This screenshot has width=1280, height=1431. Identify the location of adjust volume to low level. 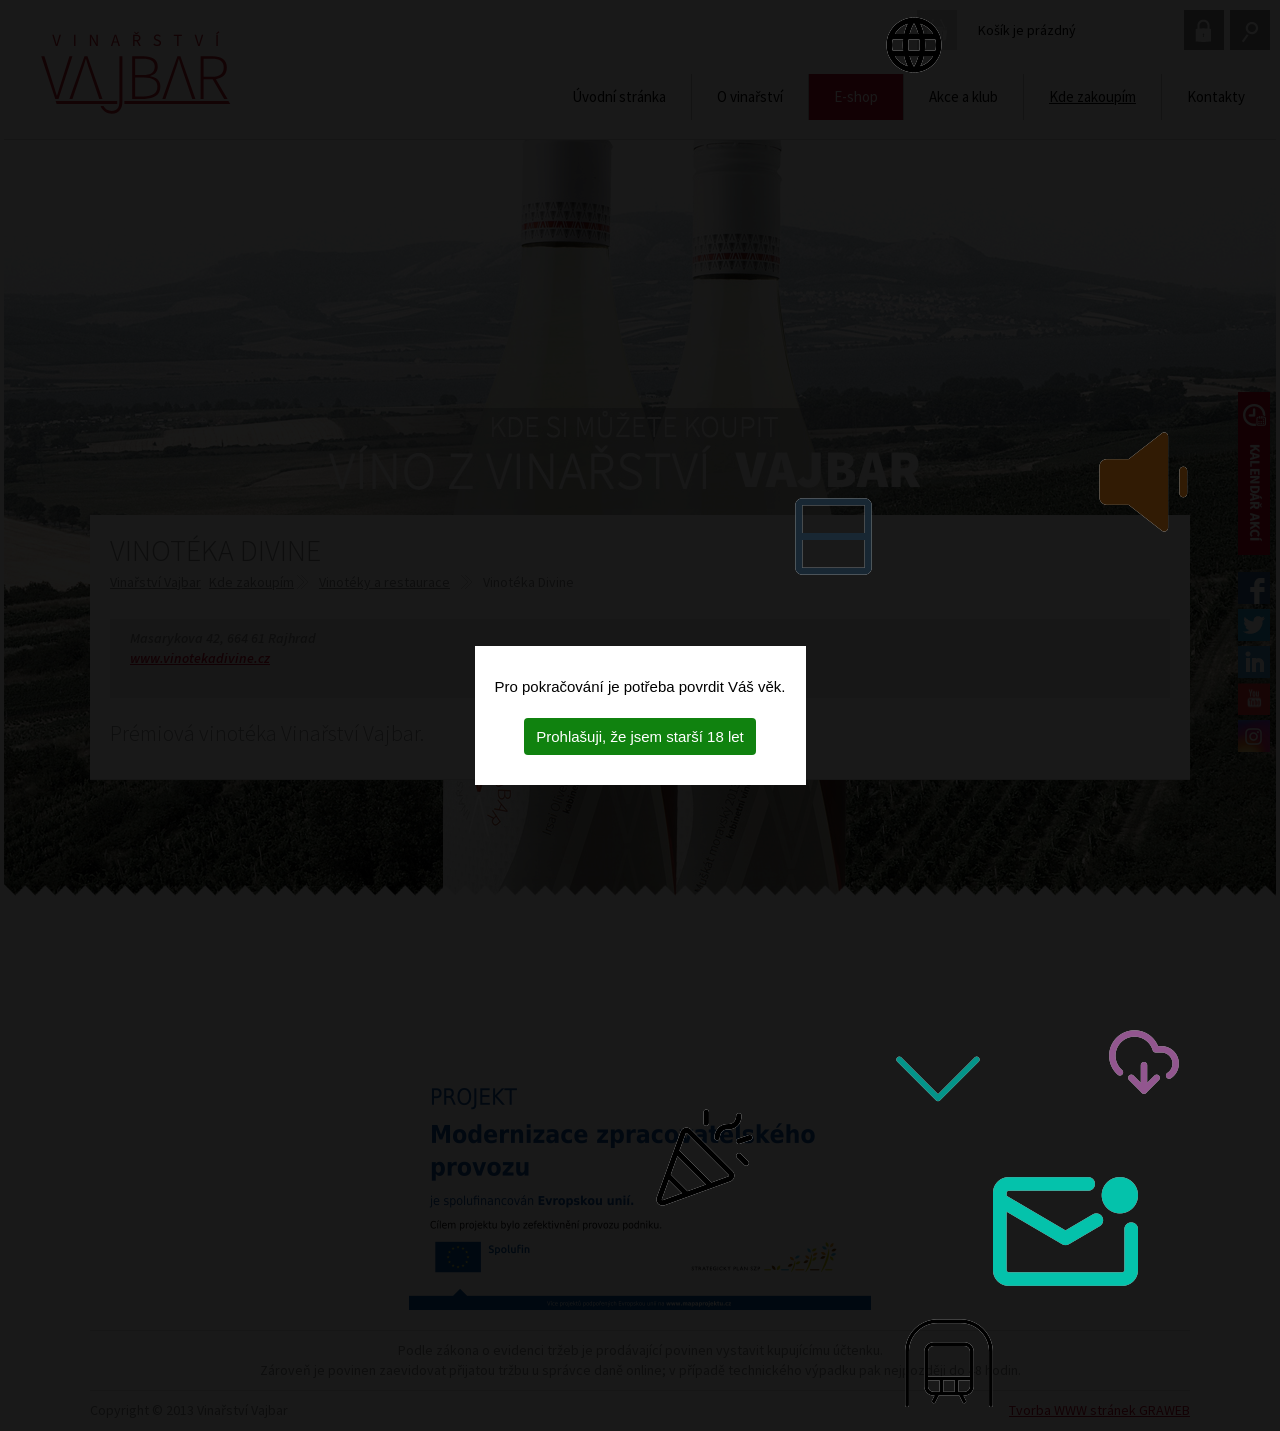
(1149, 482).